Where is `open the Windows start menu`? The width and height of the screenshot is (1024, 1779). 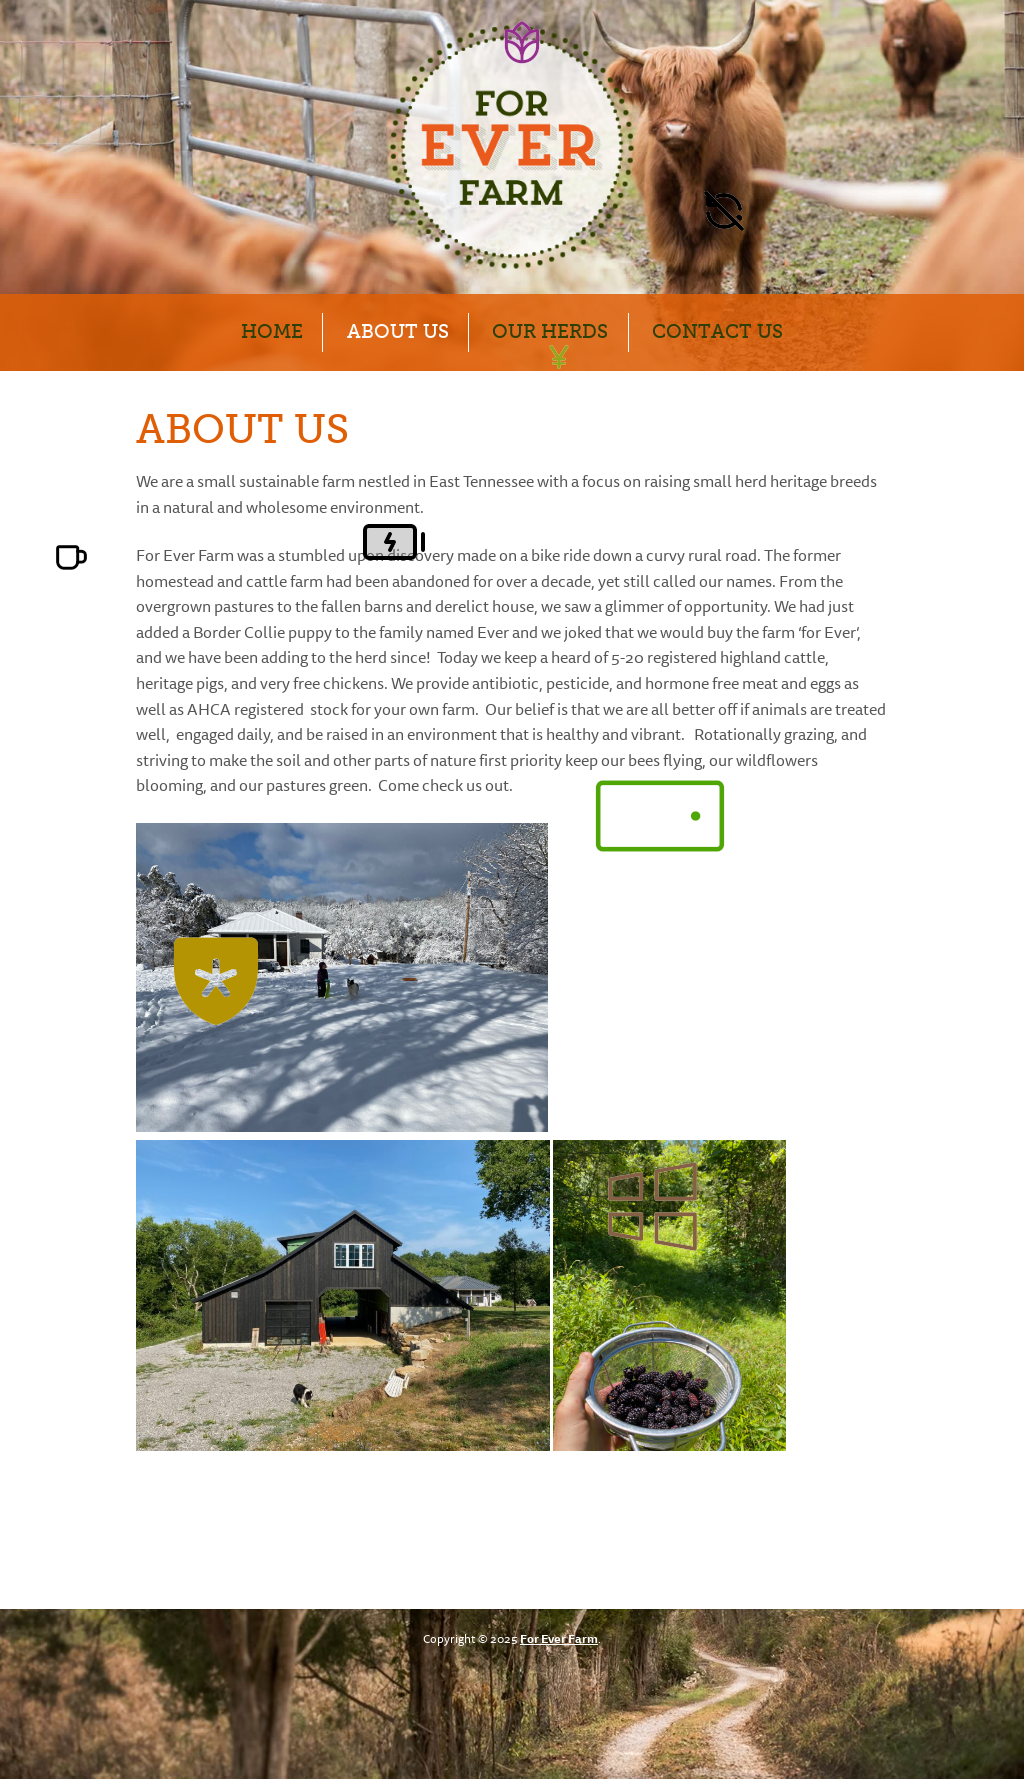 open the Windows start menu is located at coordinates (656, 1206).